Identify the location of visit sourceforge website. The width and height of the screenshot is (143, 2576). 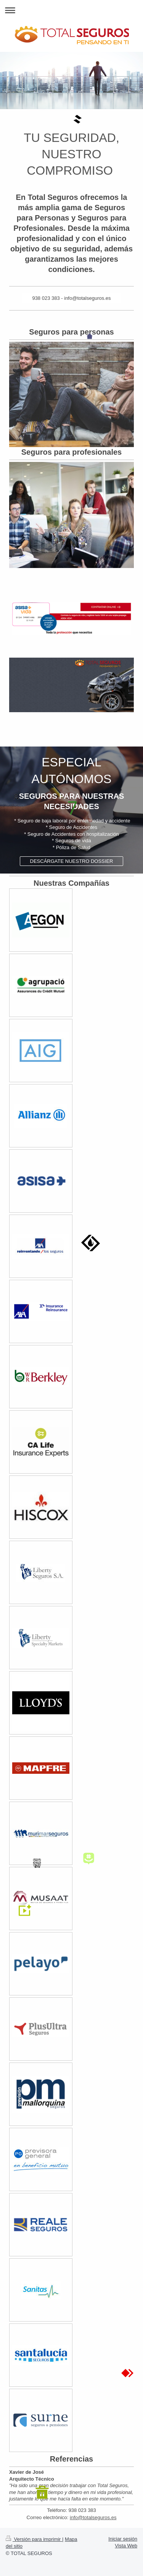
(90, 1243).